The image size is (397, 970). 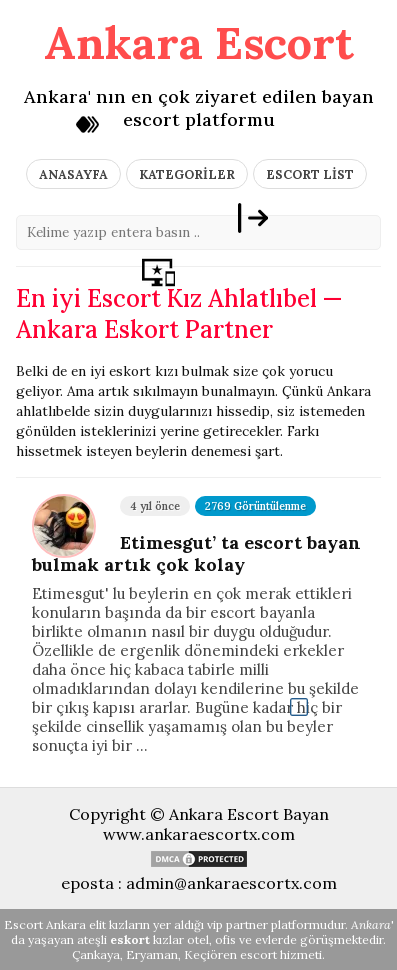 What do you see at coordinates (253, 218) in the screenshot?
I see `expand sidebar or panel` at bounding box center [253, 218].